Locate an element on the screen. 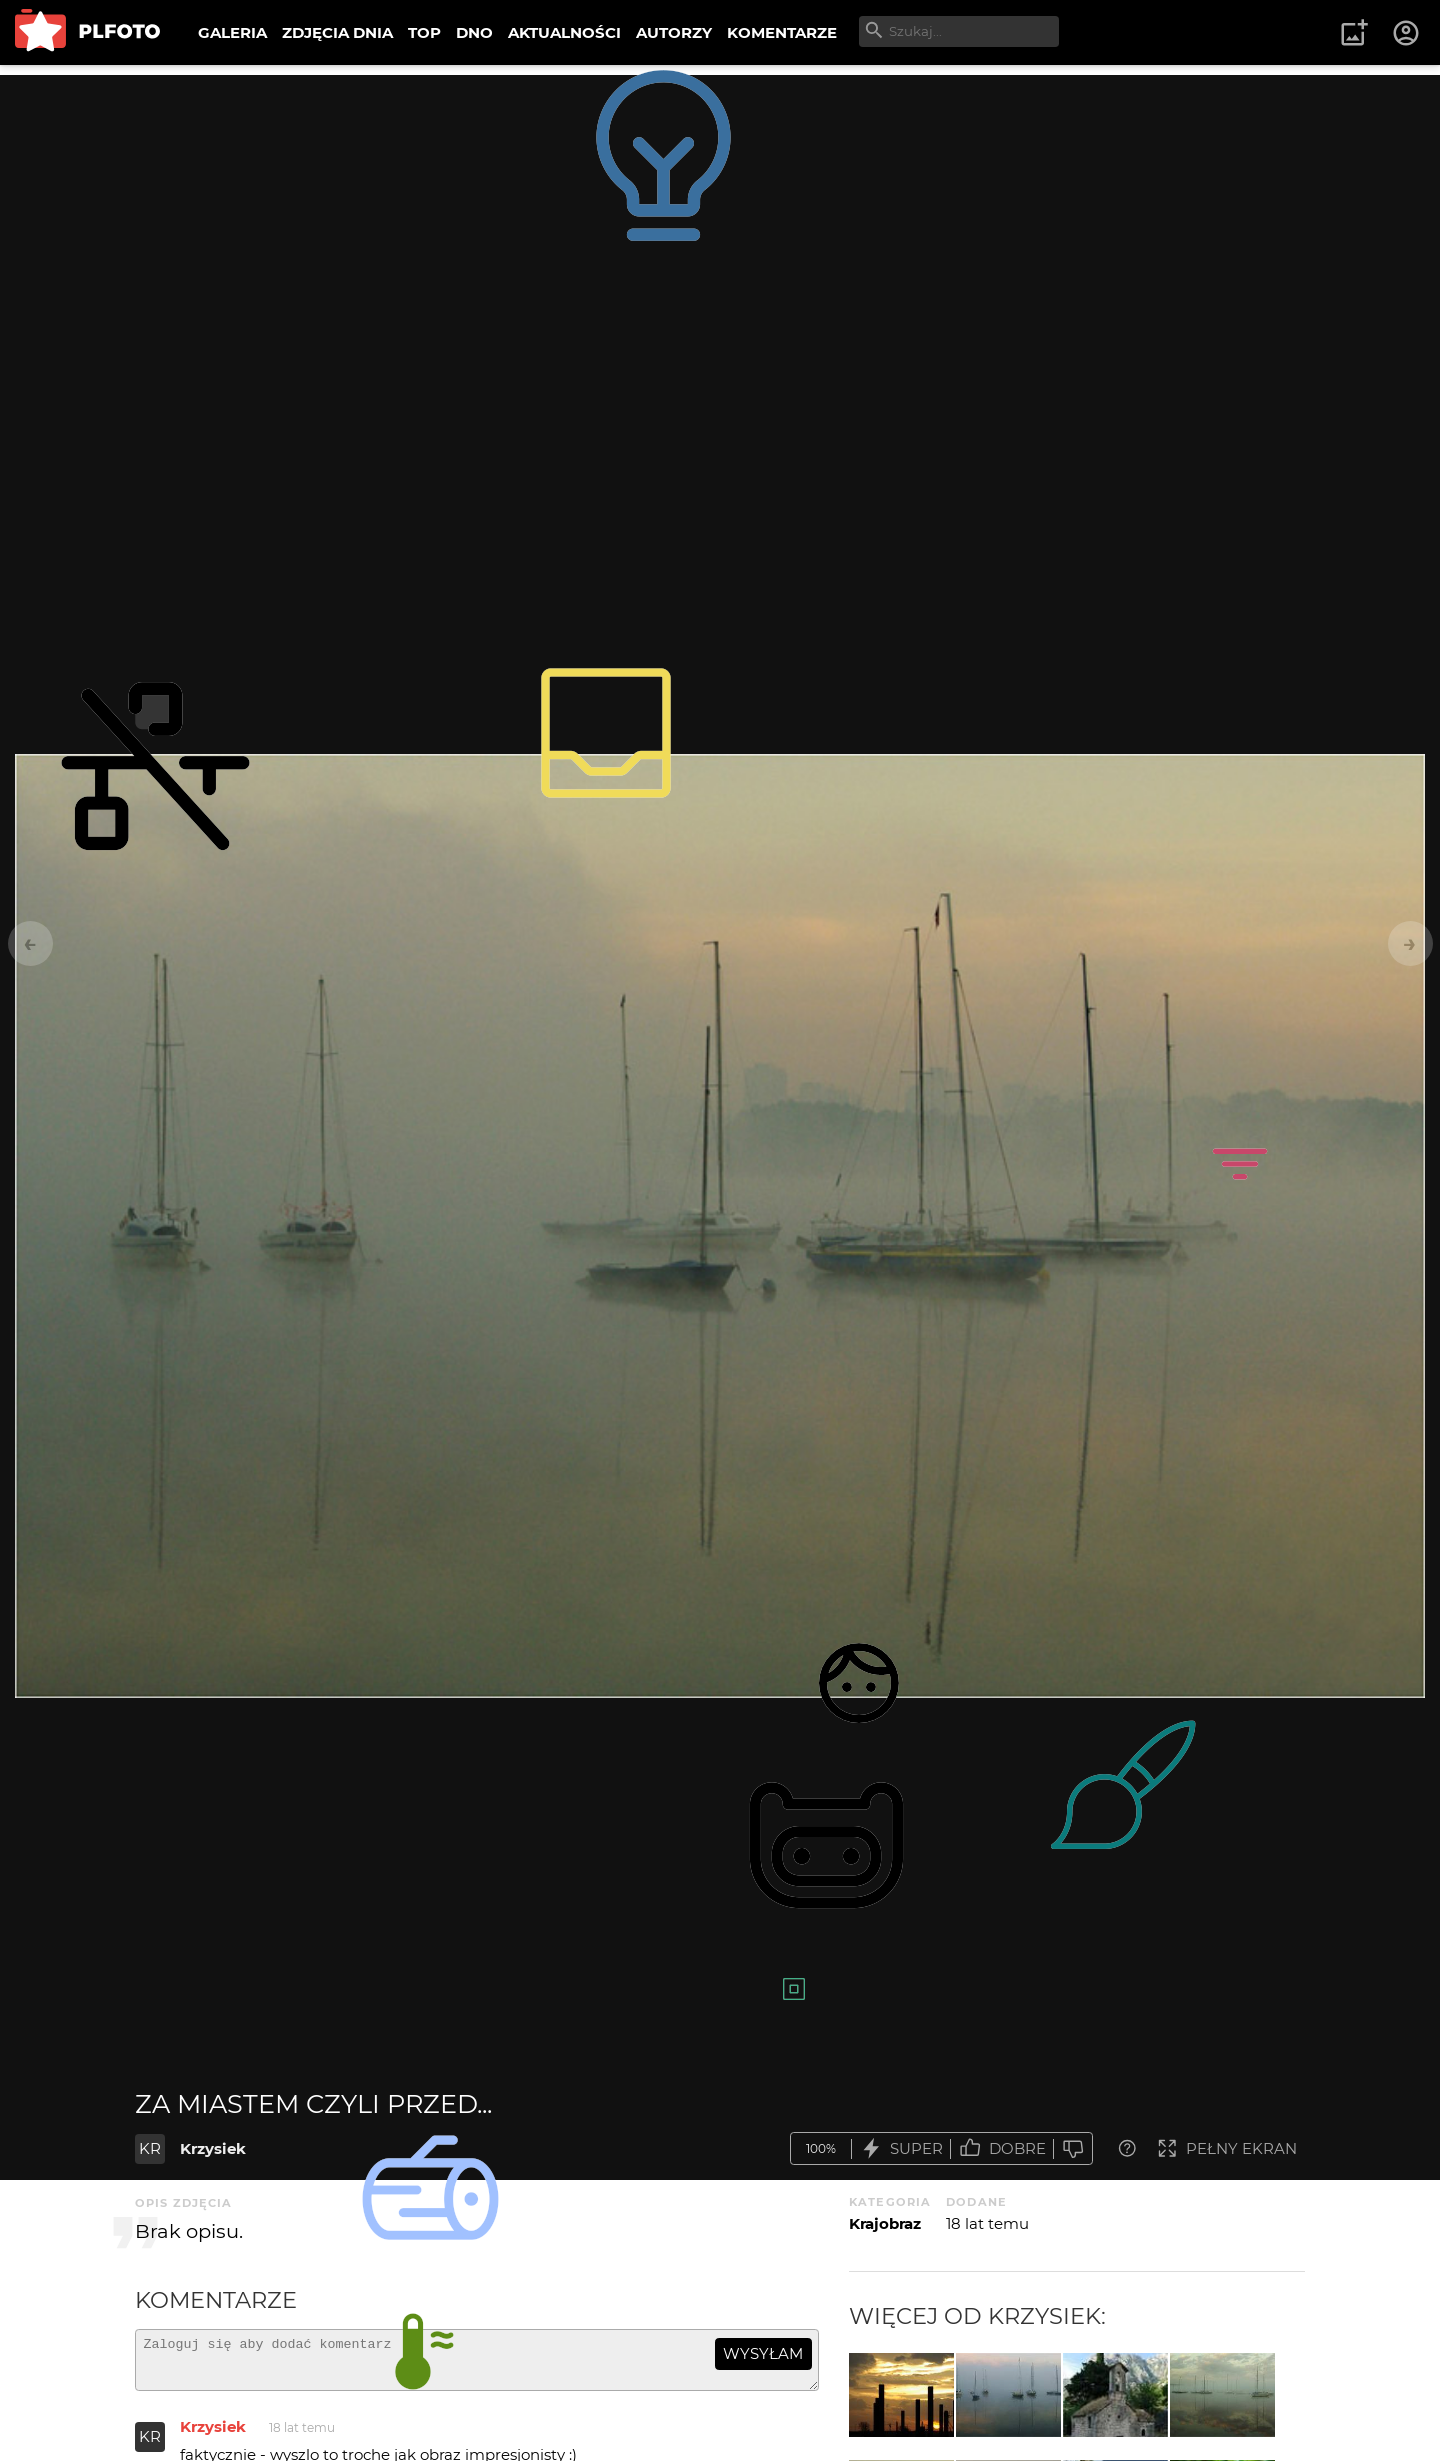  filter or sort list items is located at coordinates (1240, 1164).